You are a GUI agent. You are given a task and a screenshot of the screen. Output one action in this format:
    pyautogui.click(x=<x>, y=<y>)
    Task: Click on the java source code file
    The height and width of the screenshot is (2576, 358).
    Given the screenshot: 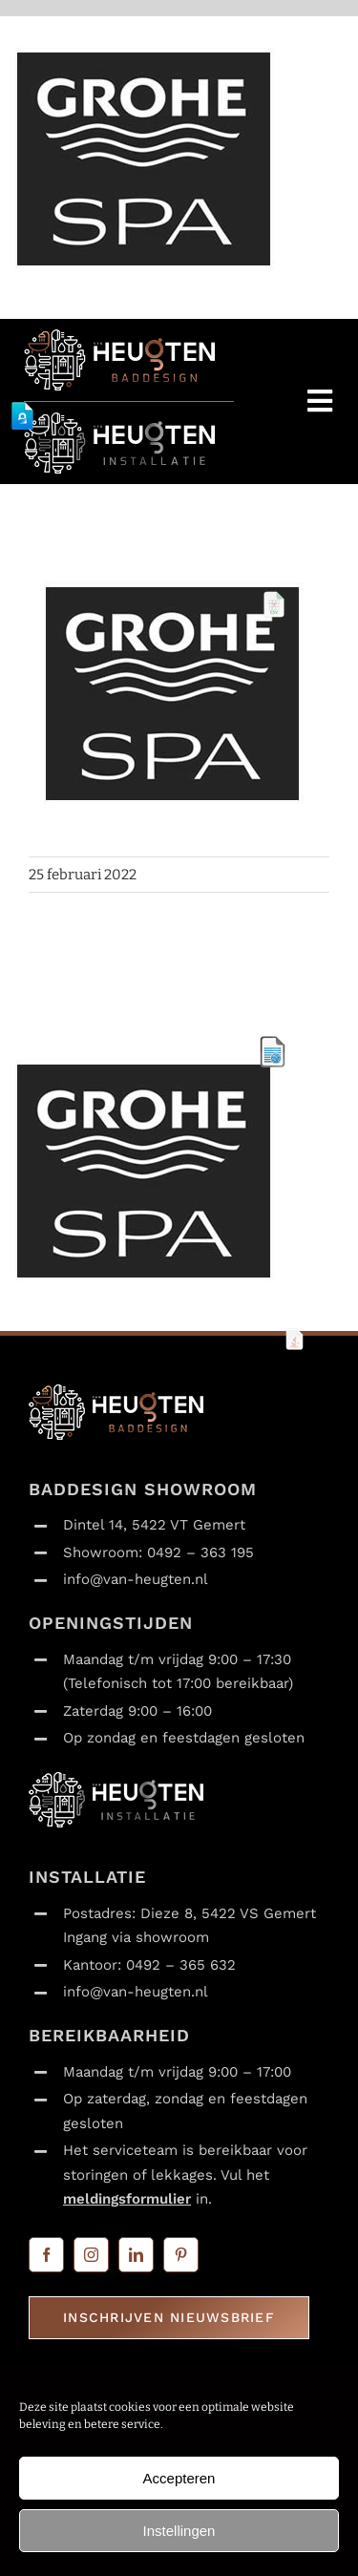 What is the action you would take?
    pyautogui.click(x=294, y=1339)
    